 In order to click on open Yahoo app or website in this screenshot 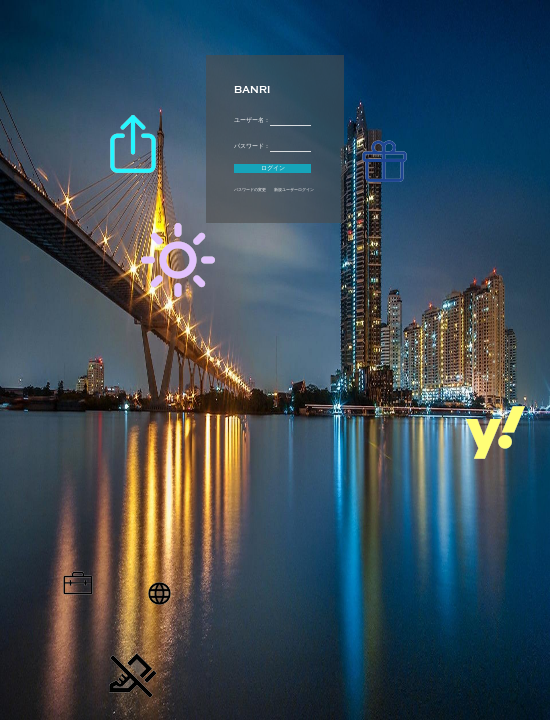, I will do `click(495, 432)`.